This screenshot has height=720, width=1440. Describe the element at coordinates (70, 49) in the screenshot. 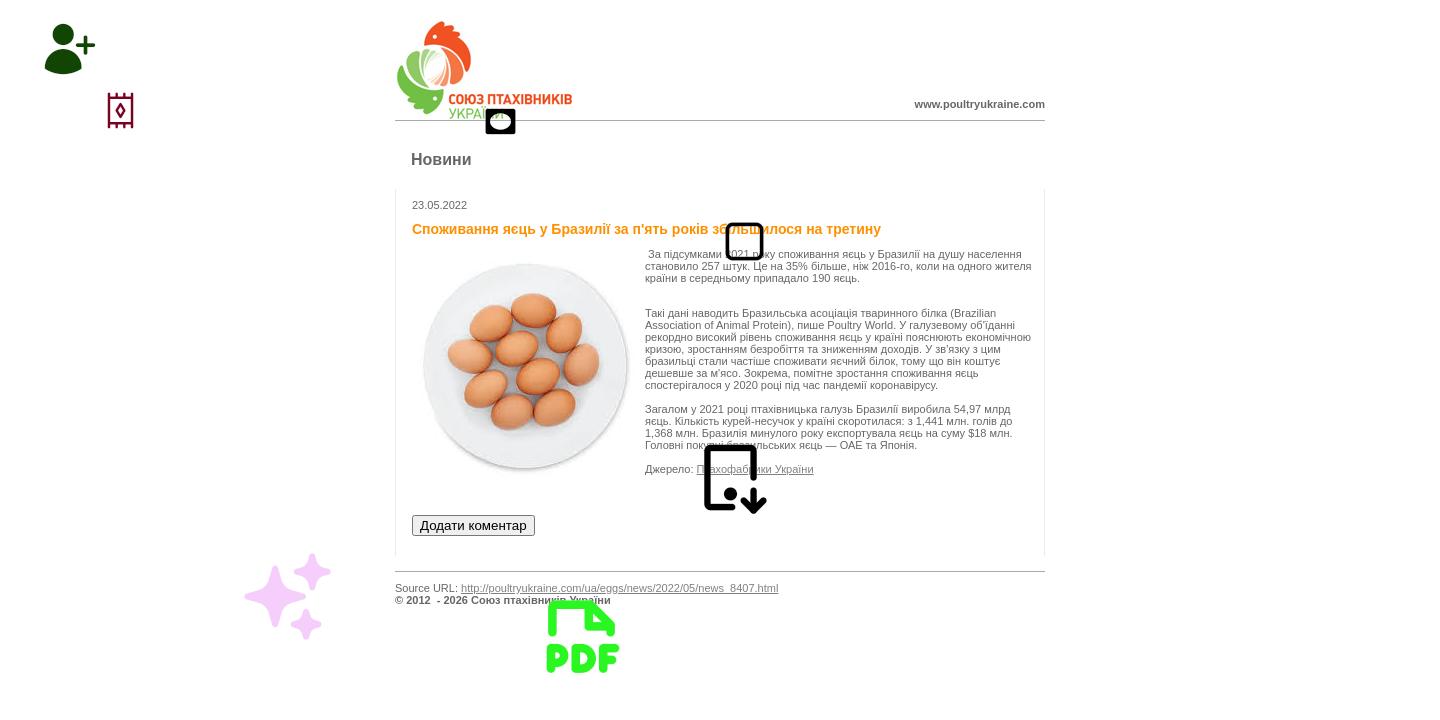

I see `add a new user or contact` at that location.